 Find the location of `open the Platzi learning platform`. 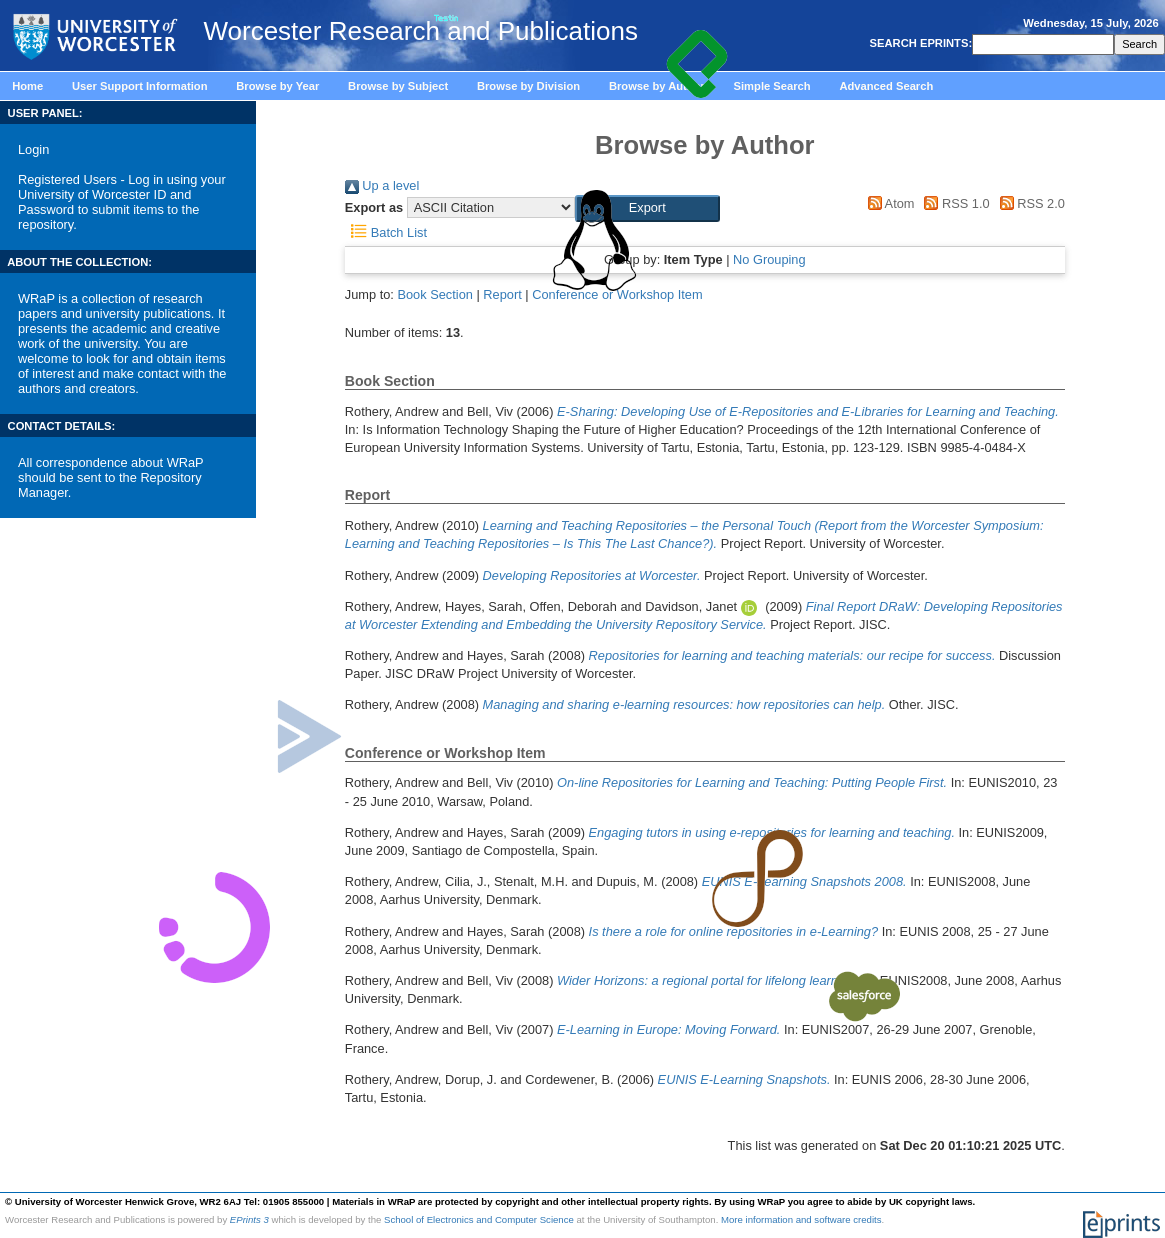

open the Platzi learning platform is located at coordinates (697, 64).